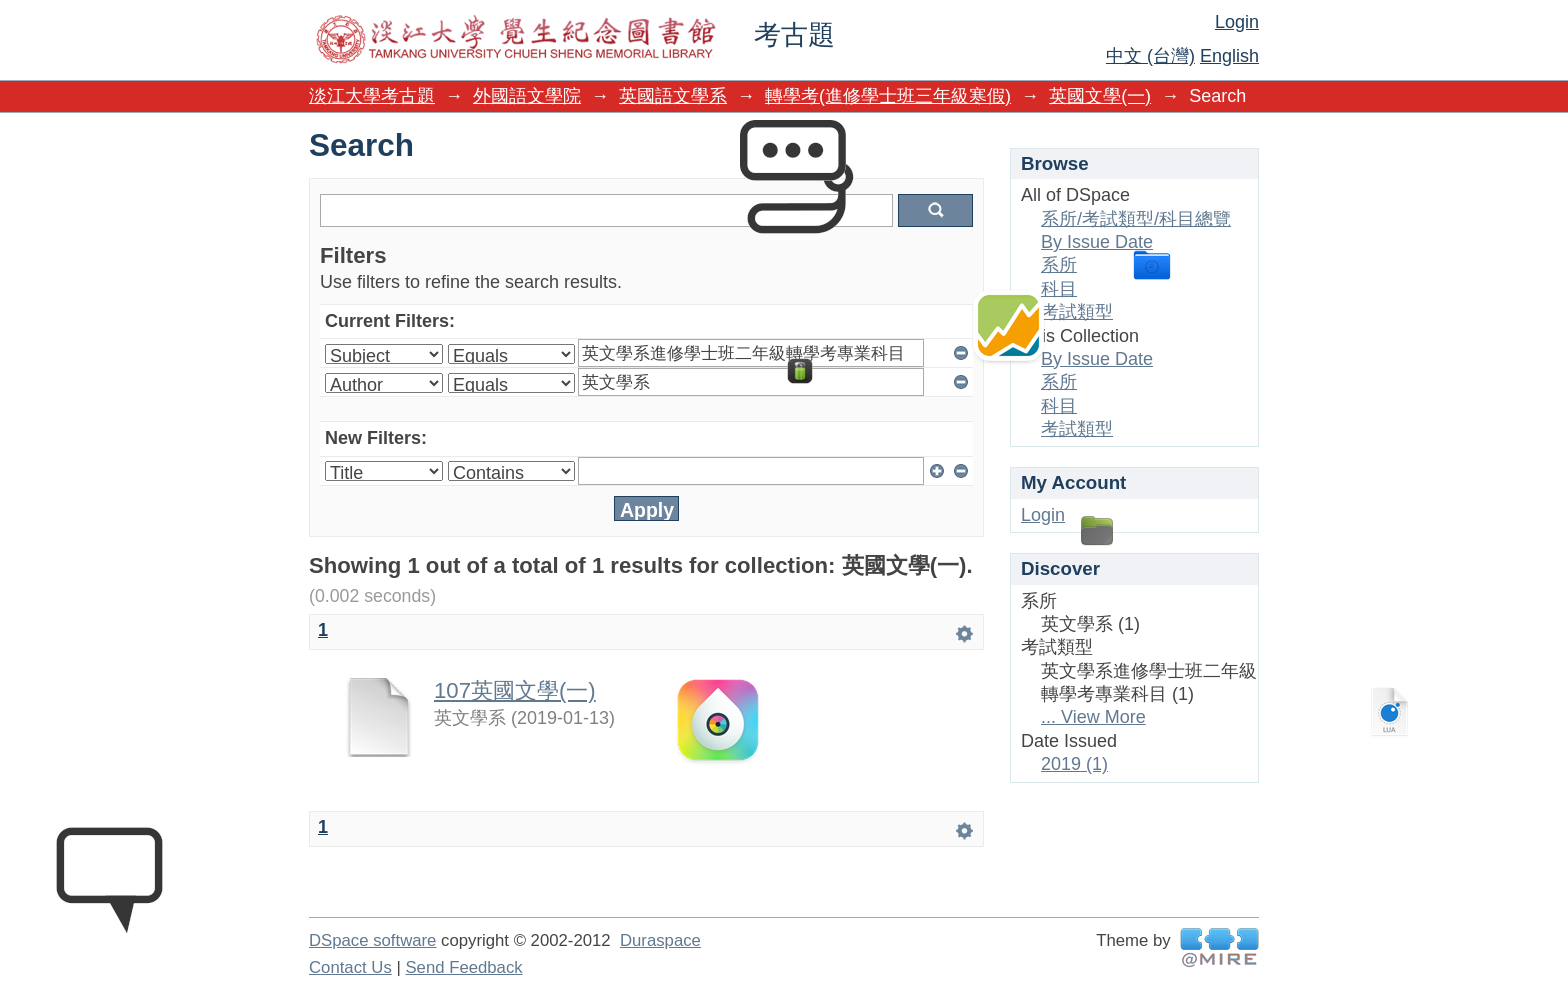 Image resolution: width=1568 pixels, height=981 pixels. Describe the element at coordinates (1389, 712) in the screenshot. I see `a lua script or source code file` at that location.